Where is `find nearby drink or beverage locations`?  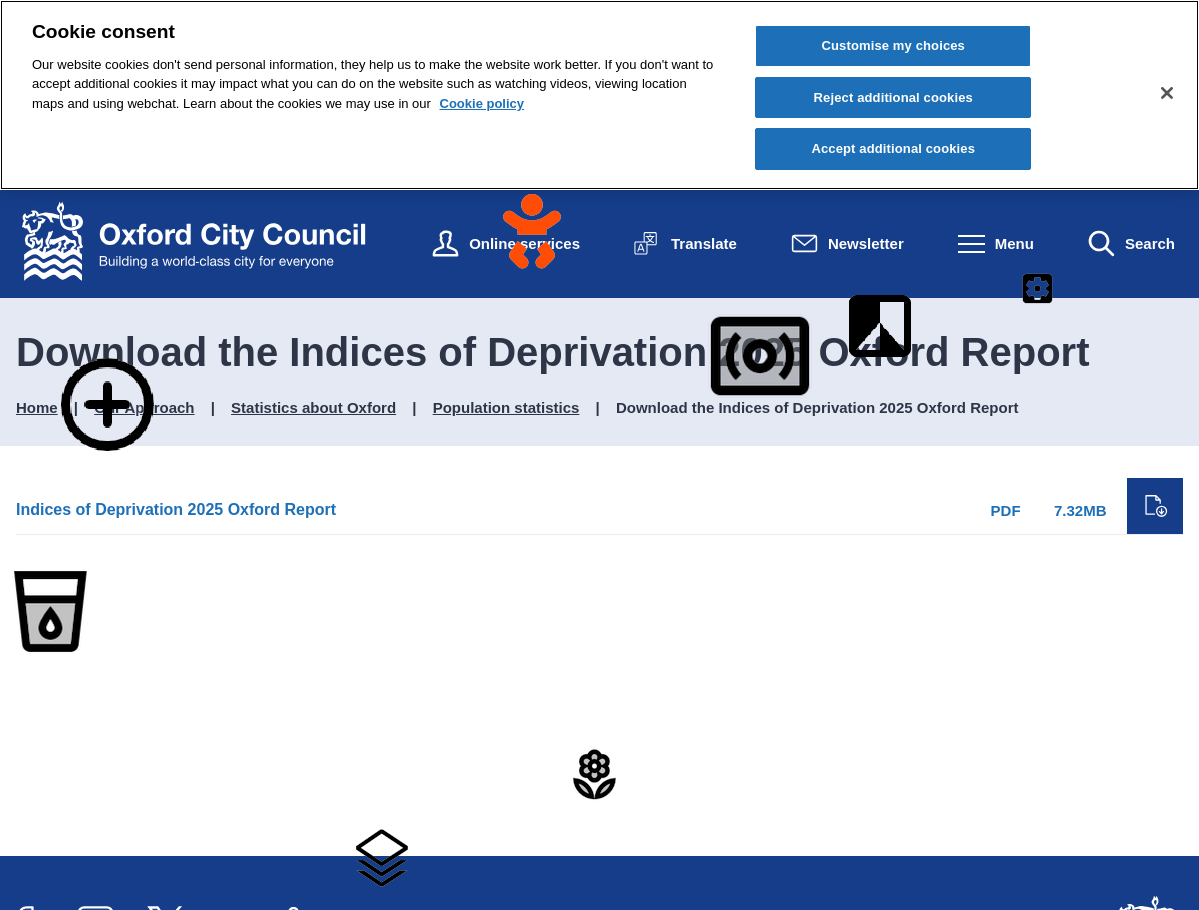
find nearby drink or beverage locations is located at coordinates (50, 611).